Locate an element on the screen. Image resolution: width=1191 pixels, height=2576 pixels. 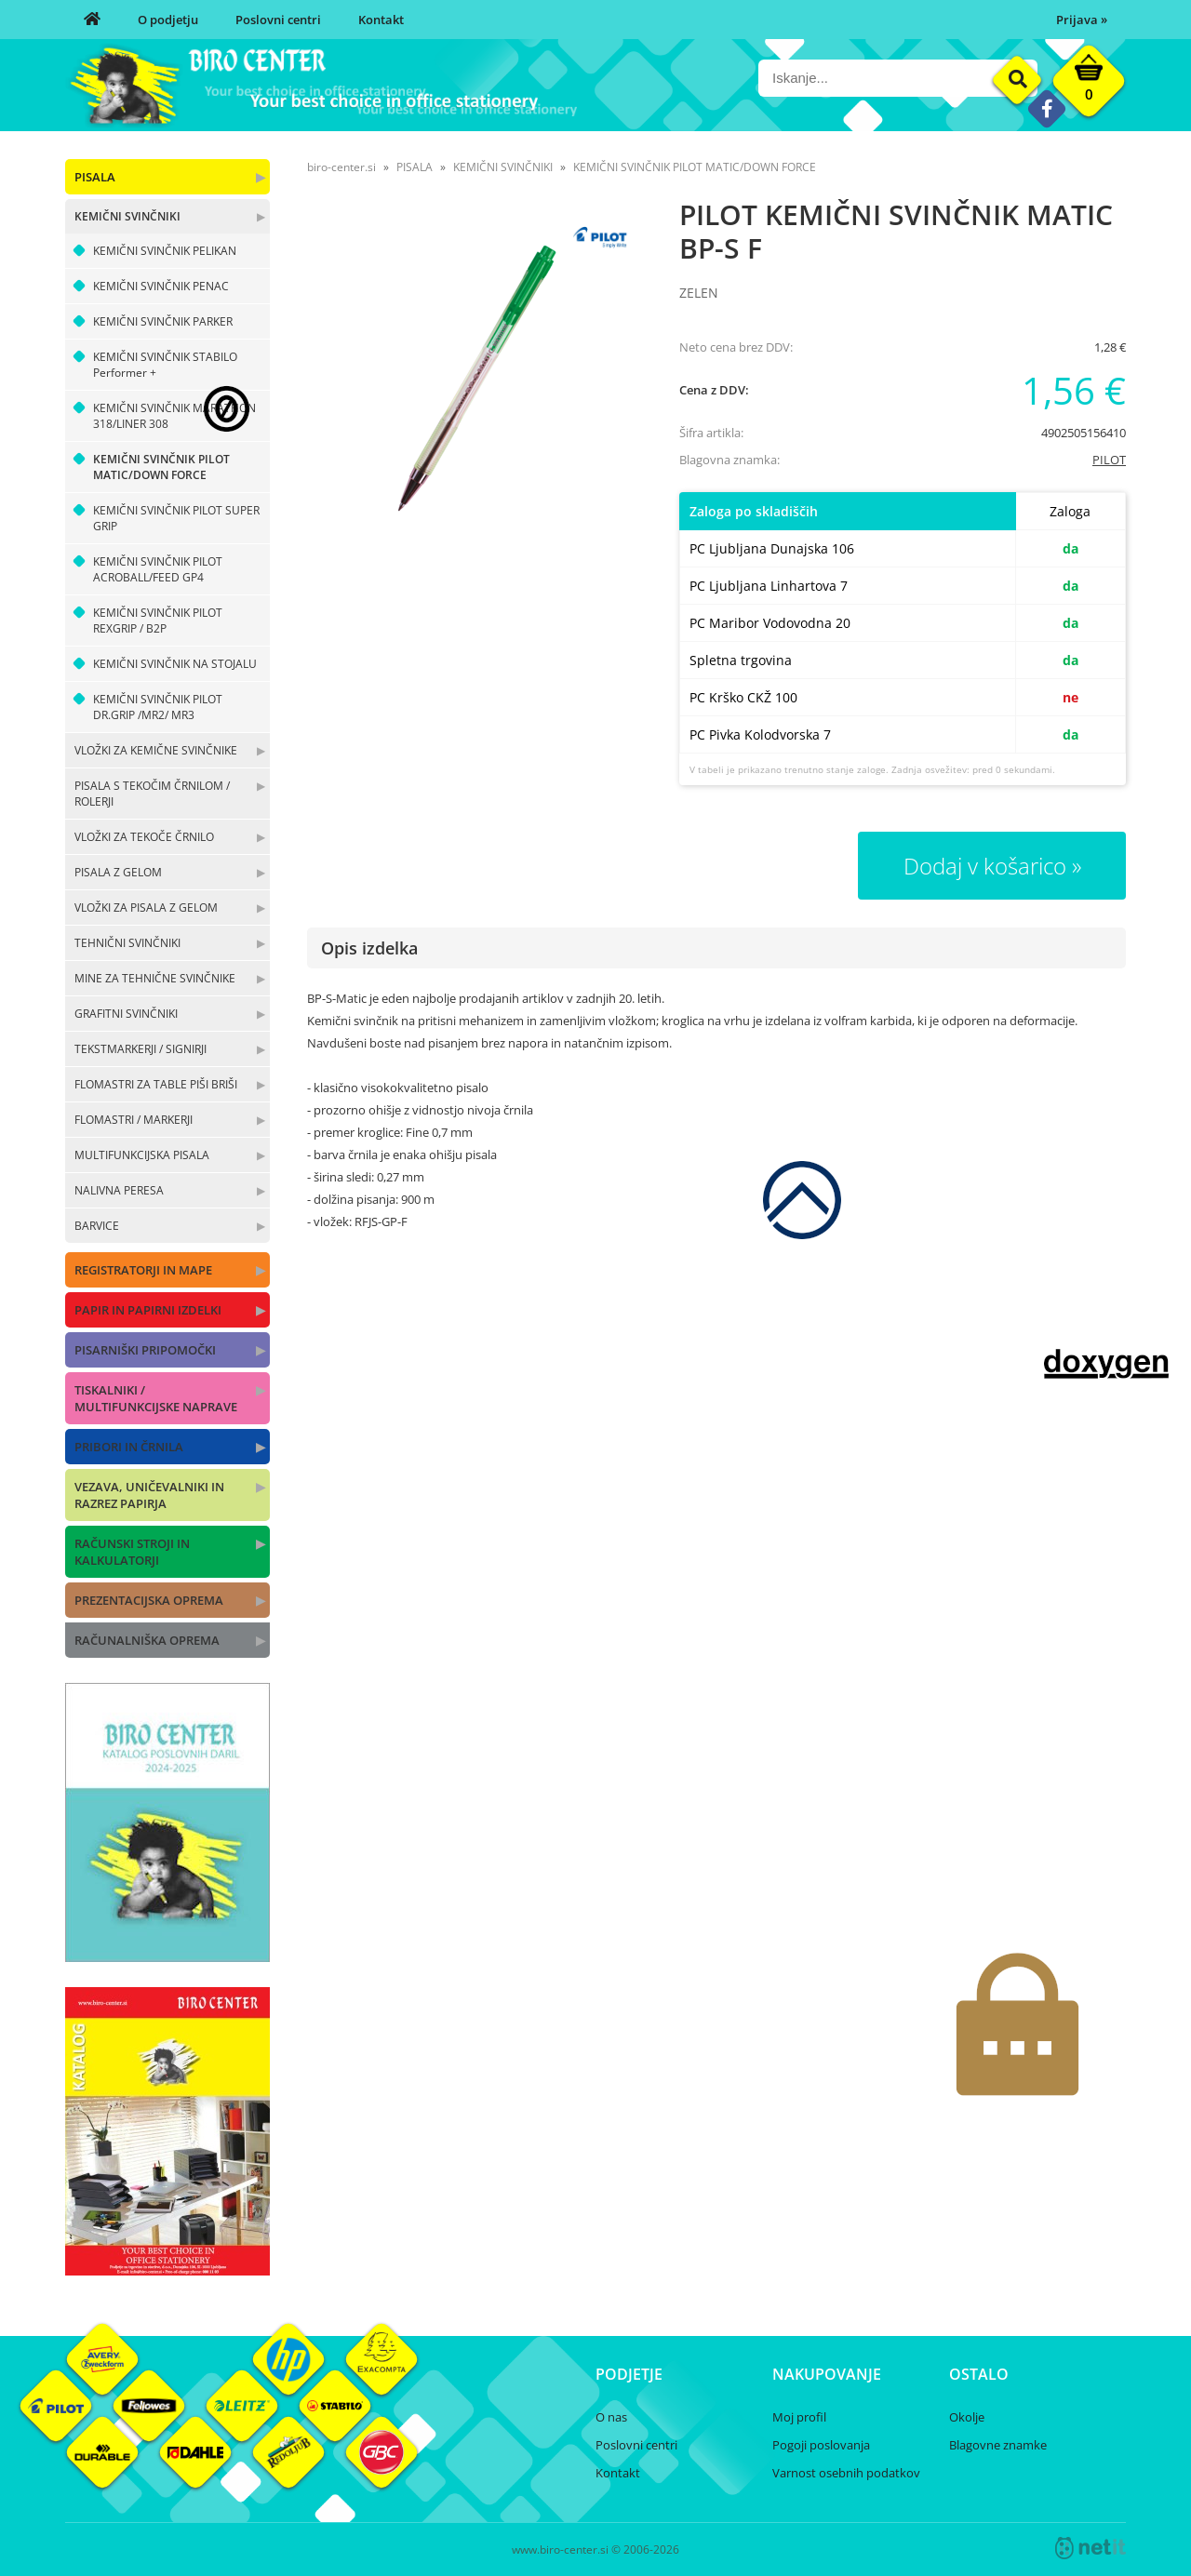
link to Doxygen documentation generator is located at coordinates (1106, 1364).